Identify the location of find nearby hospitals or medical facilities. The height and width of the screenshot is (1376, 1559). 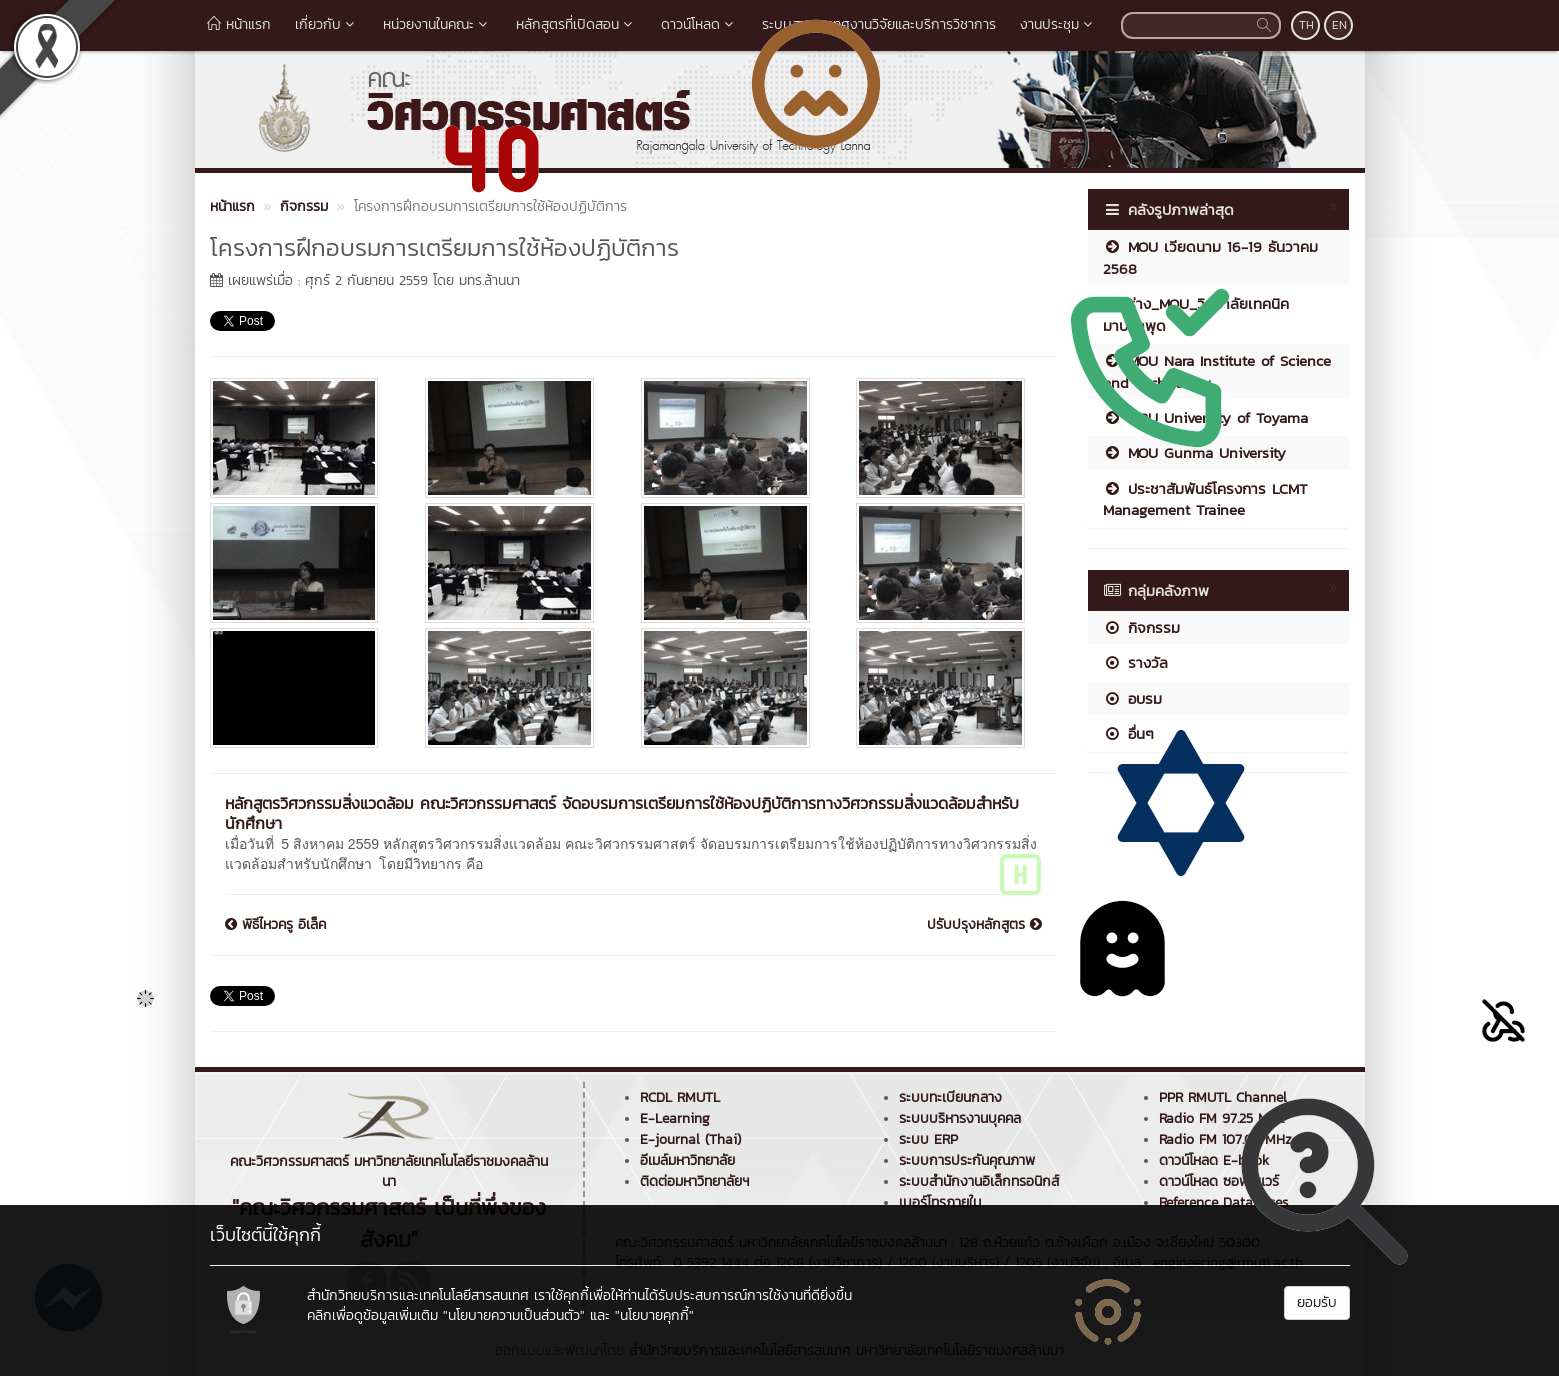
(1020, 874).